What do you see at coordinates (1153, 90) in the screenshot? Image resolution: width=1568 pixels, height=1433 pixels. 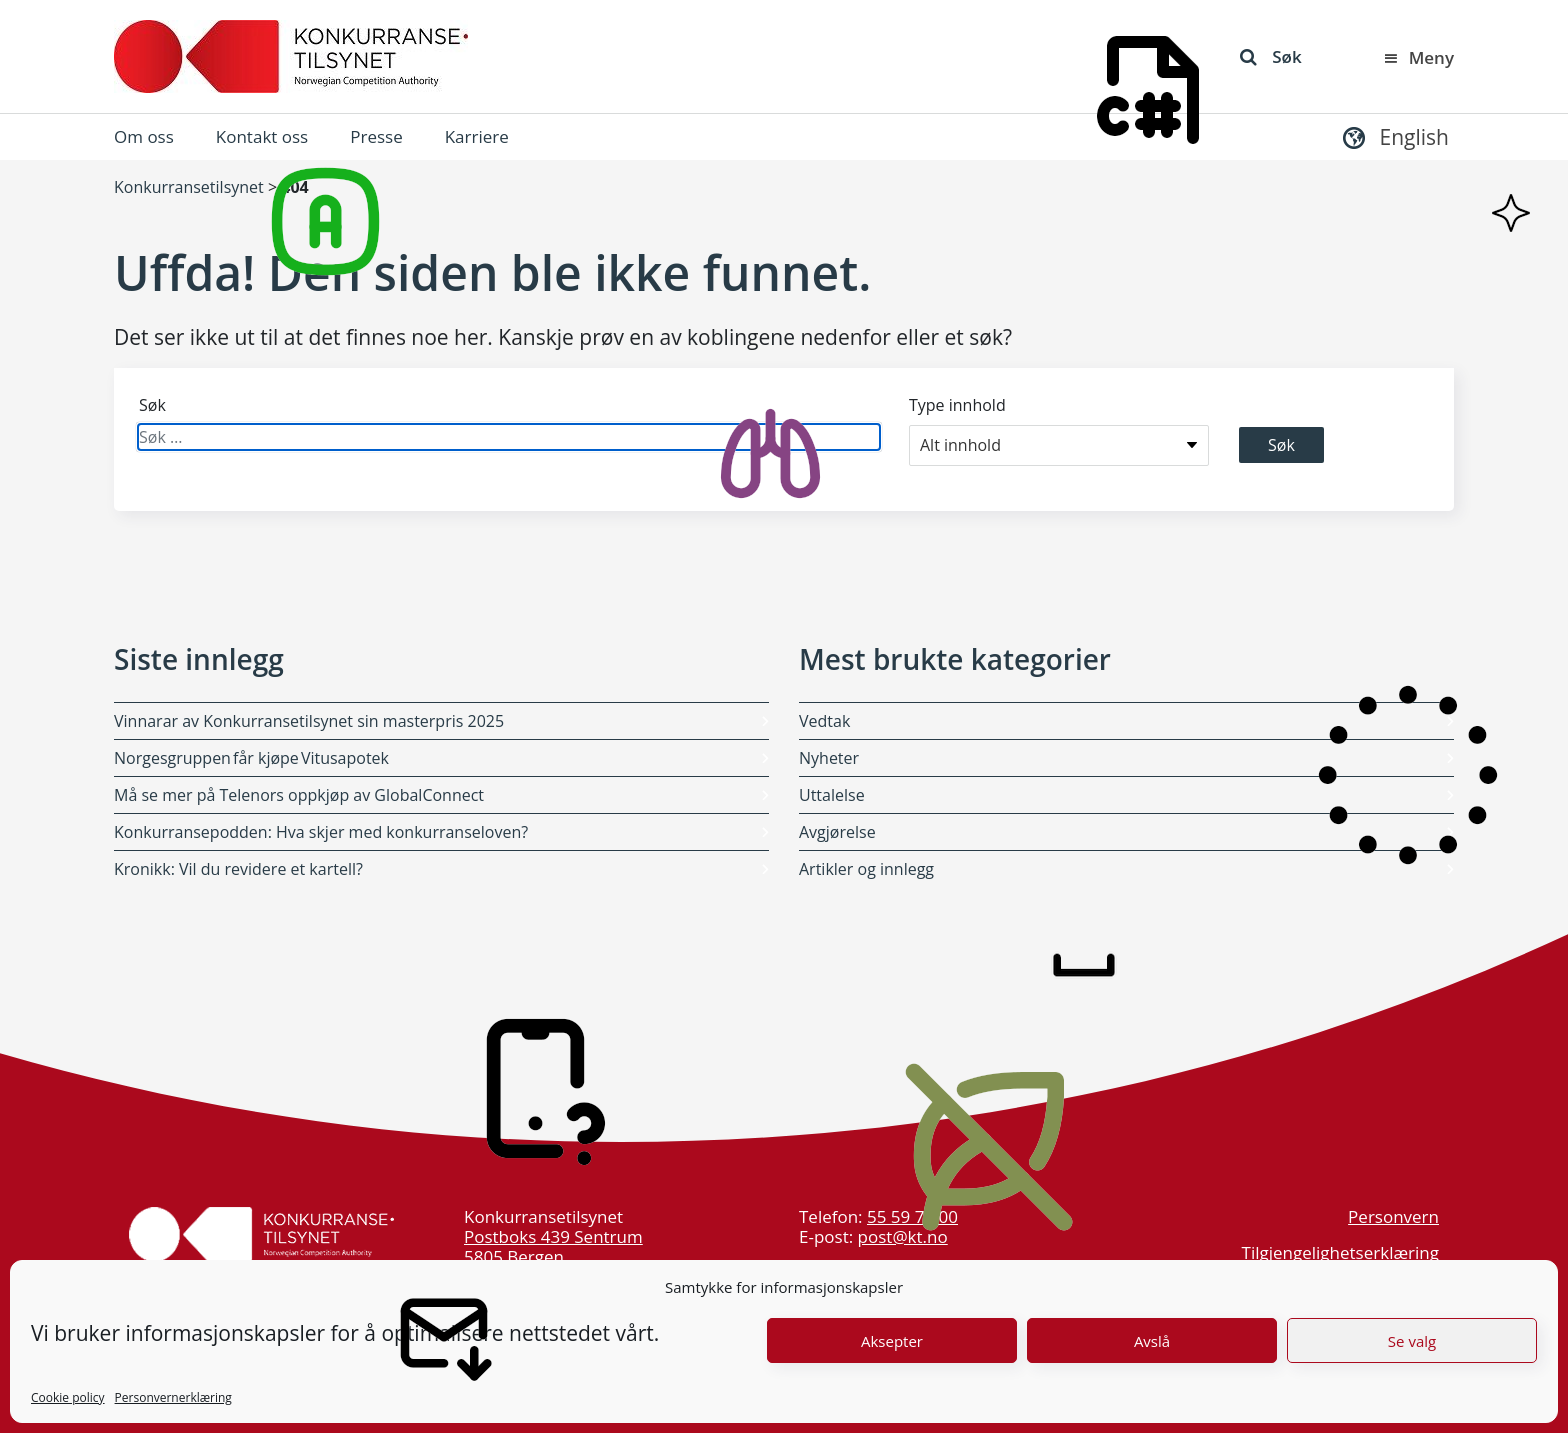 I see `open a C# source code file` at bounding box center [1153, 90].